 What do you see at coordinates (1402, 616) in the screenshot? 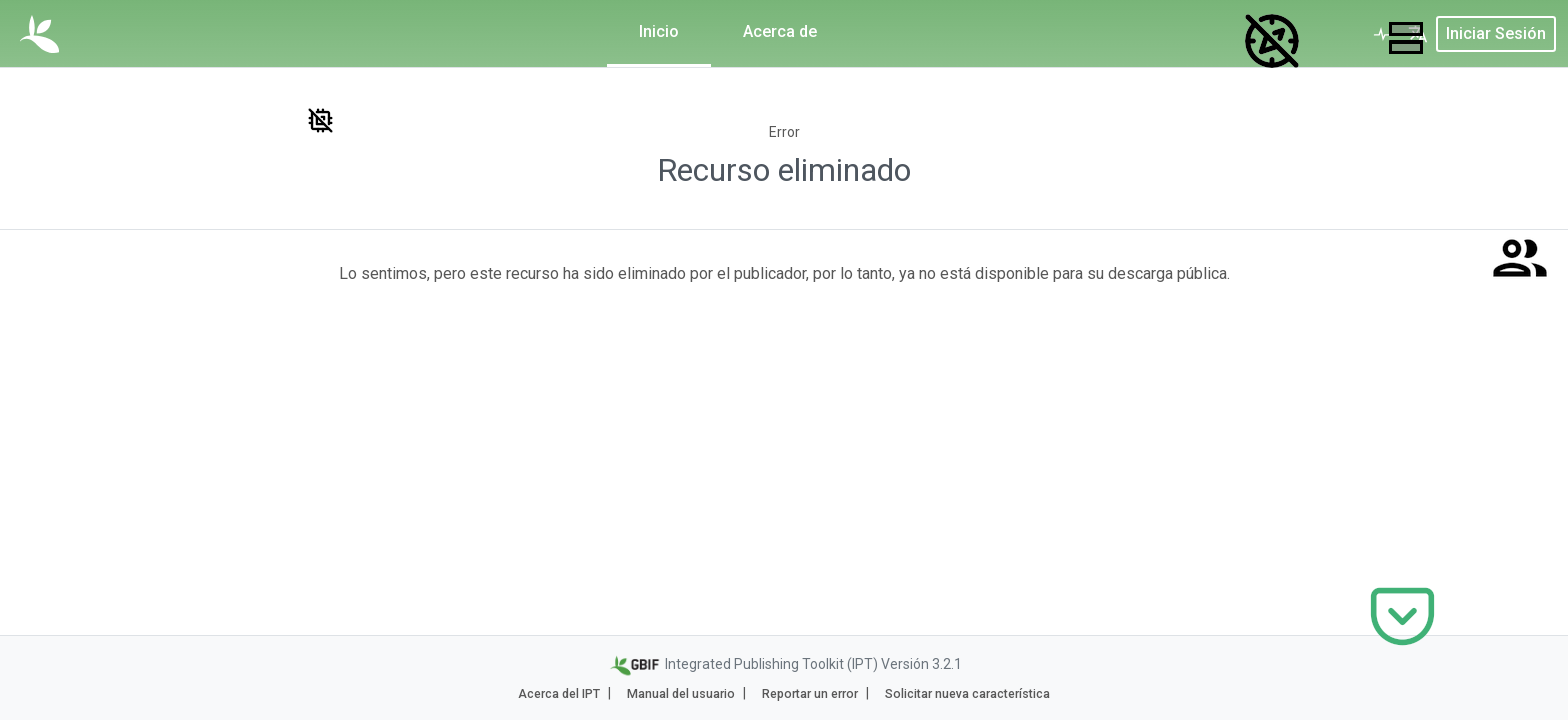
I see `save to pocket app` at bounding box center [1402, 616].